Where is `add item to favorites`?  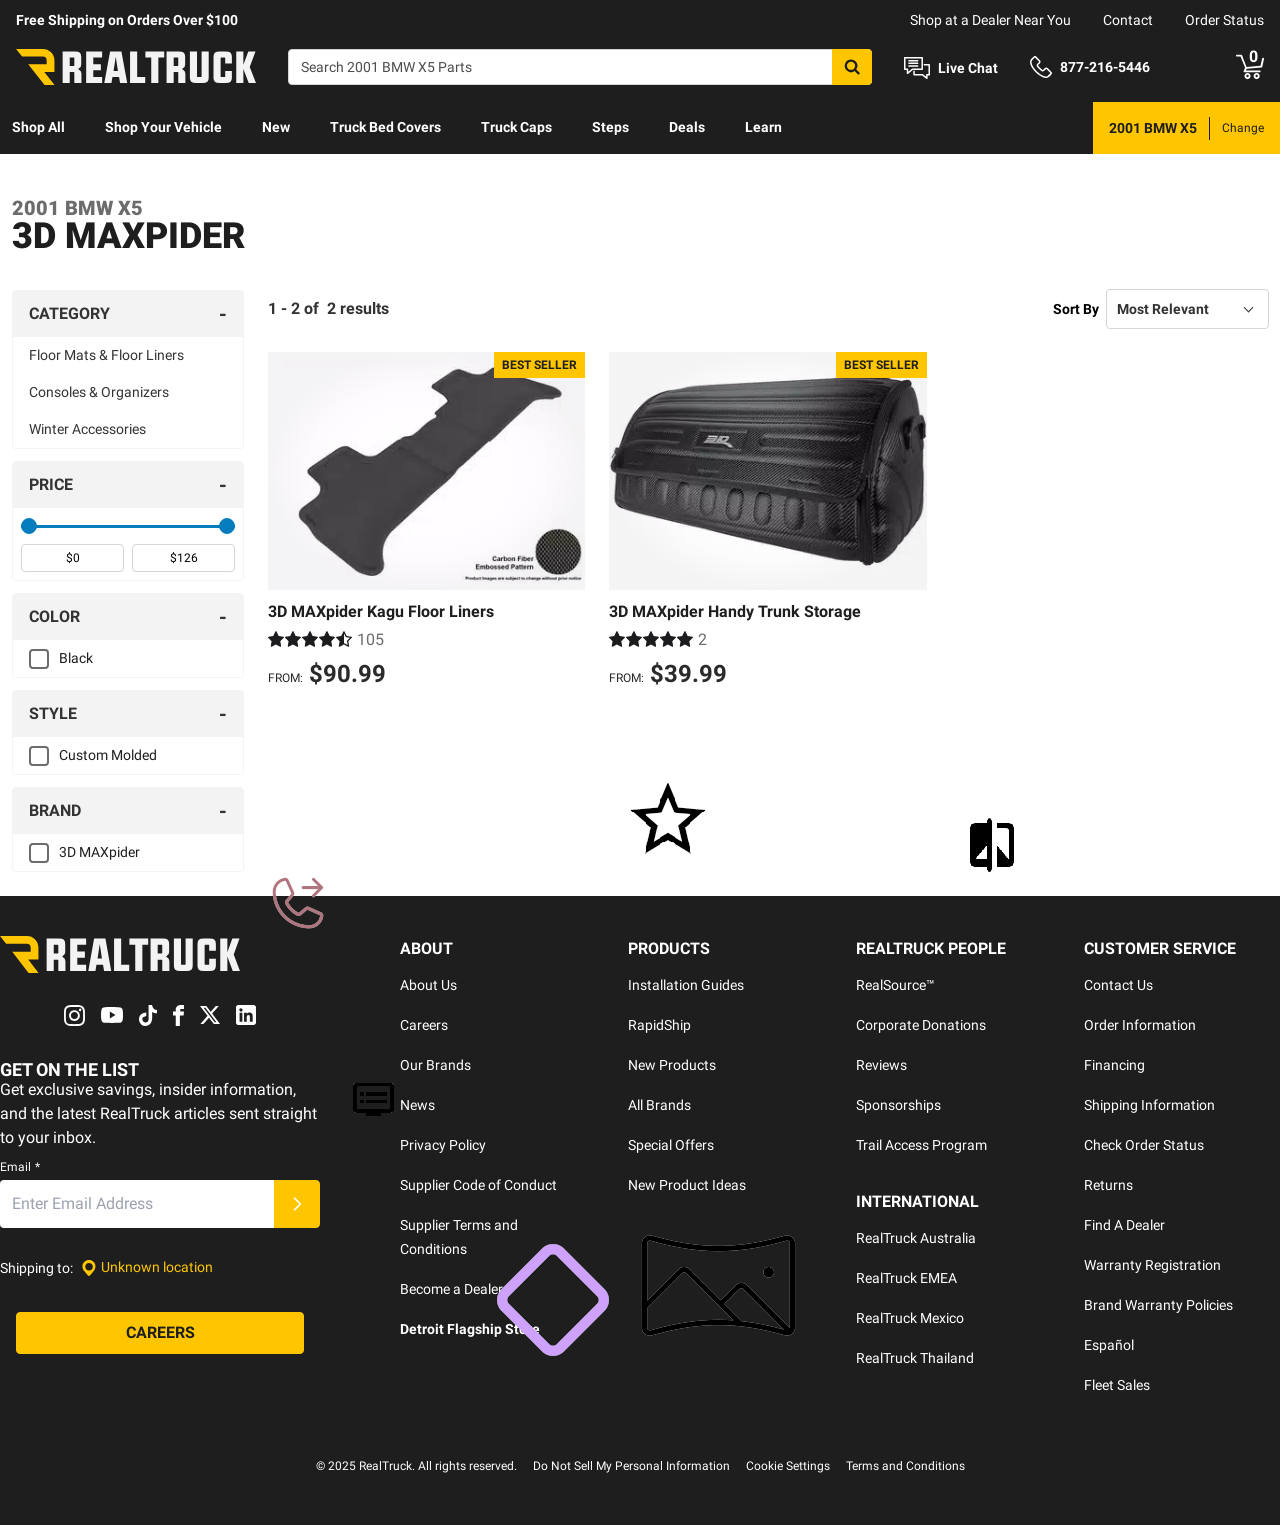 add item to favorites is located at coordinates (668, 820).